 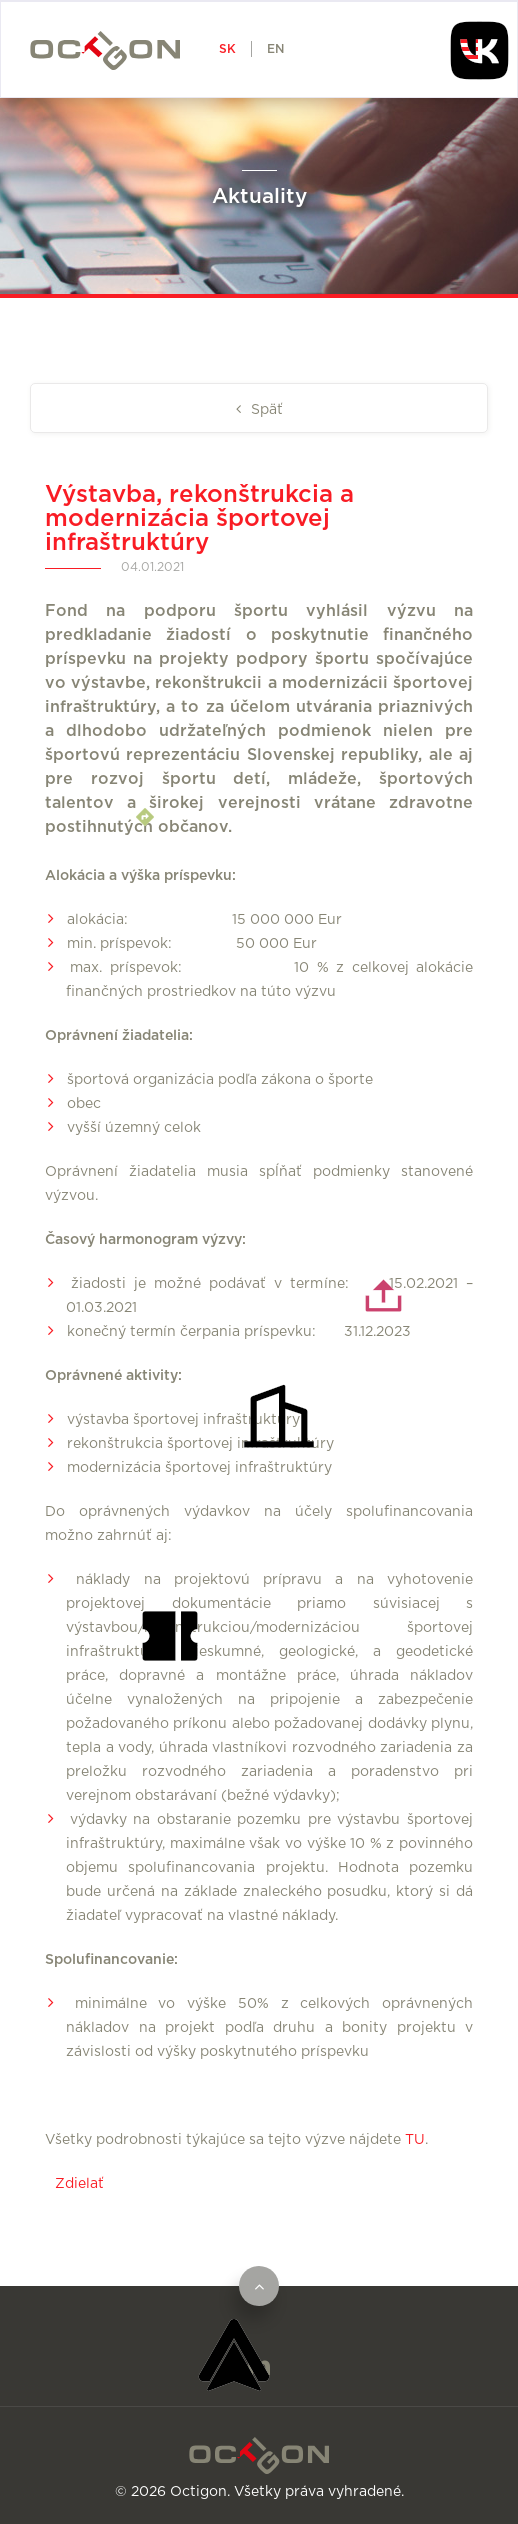 What do you see at coordinates (170, 1636) in the screenshot?
I see `view available coupons or discounts` at bounding box center [170, 1636].